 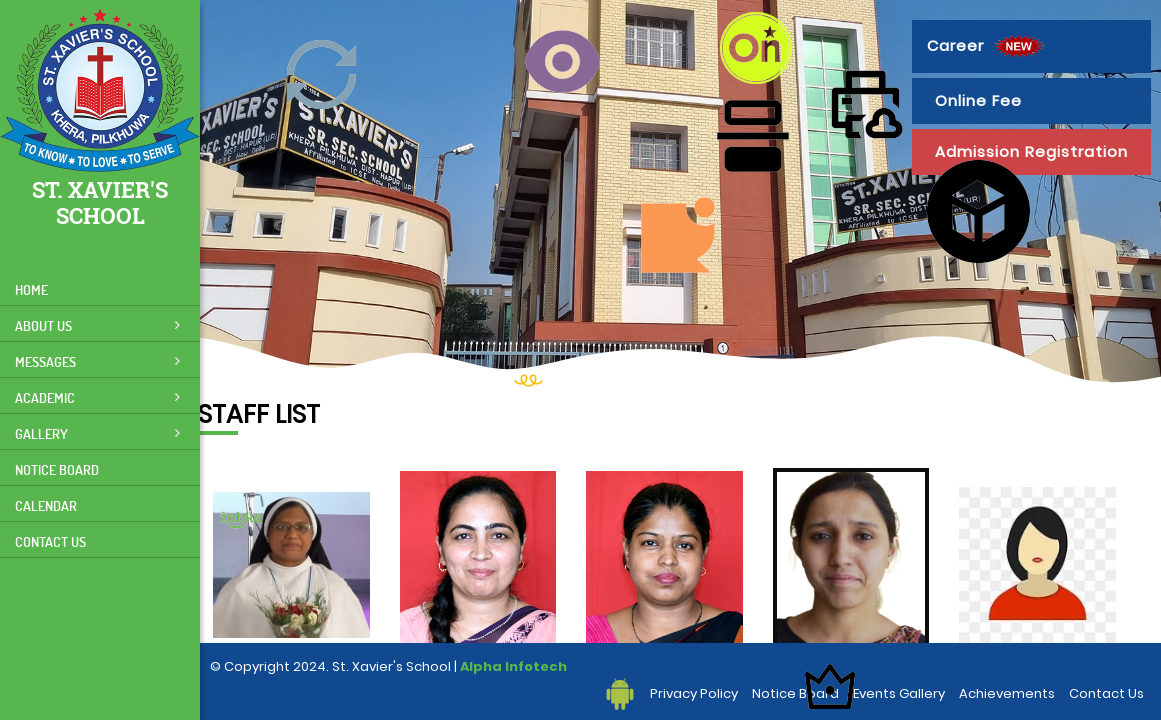 I want to click on open sketchfab to view 3d models, so click(x=978, y=211).